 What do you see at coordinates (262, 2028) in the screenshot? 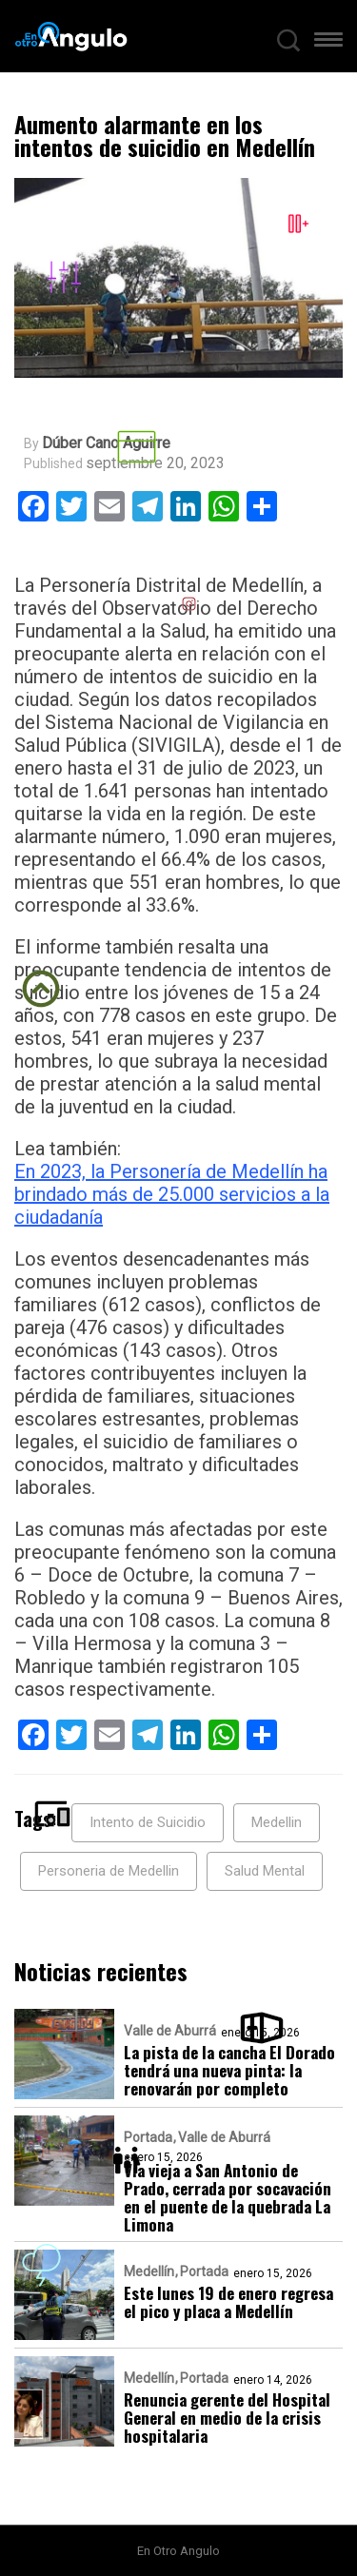
I see `view shipping or freight details` at bounding box center [262, 2028].